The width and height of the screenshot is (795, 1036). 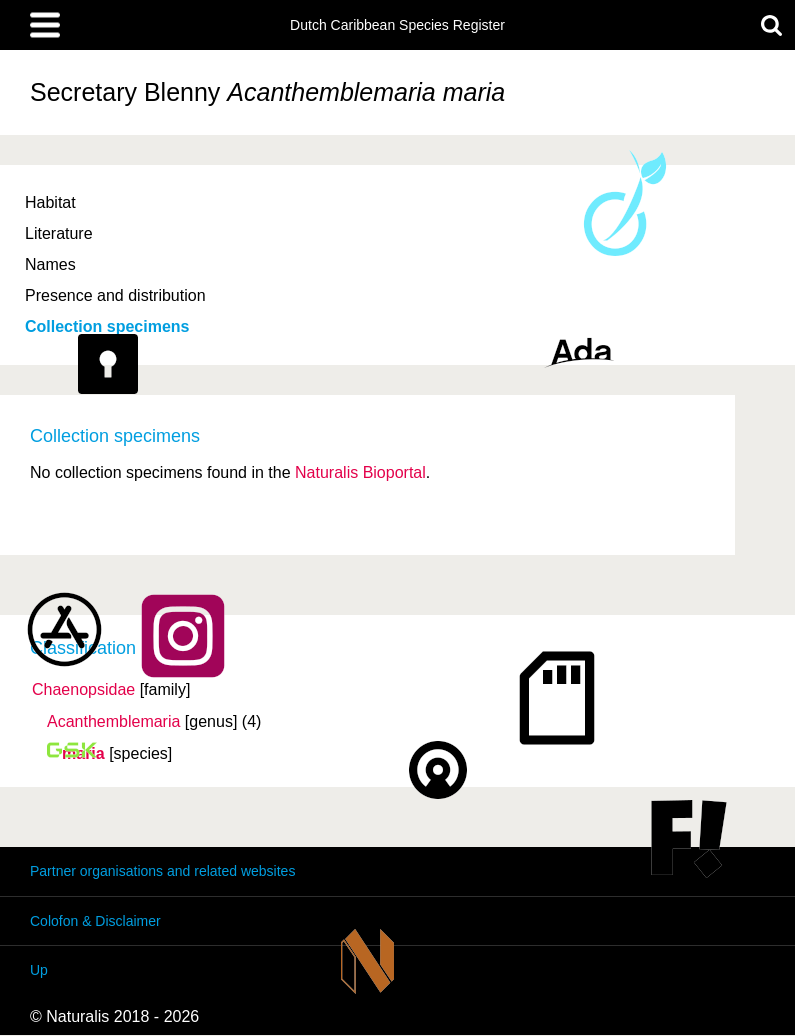 What do you see at coordinates (108, 364) in the screenshot?
I see `access smart lock controls` at bounding box center [108, 364].